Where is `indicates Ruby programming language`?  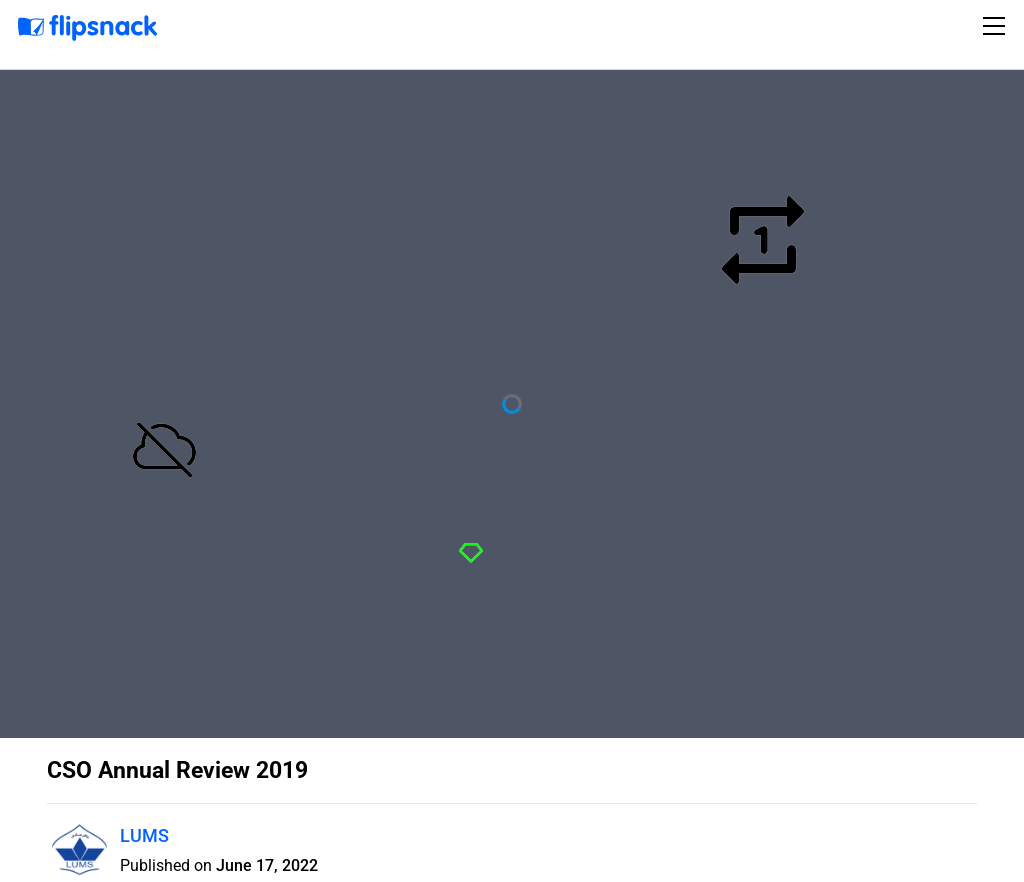
indicates Ruby programming language is located at coordinates (471, 552).